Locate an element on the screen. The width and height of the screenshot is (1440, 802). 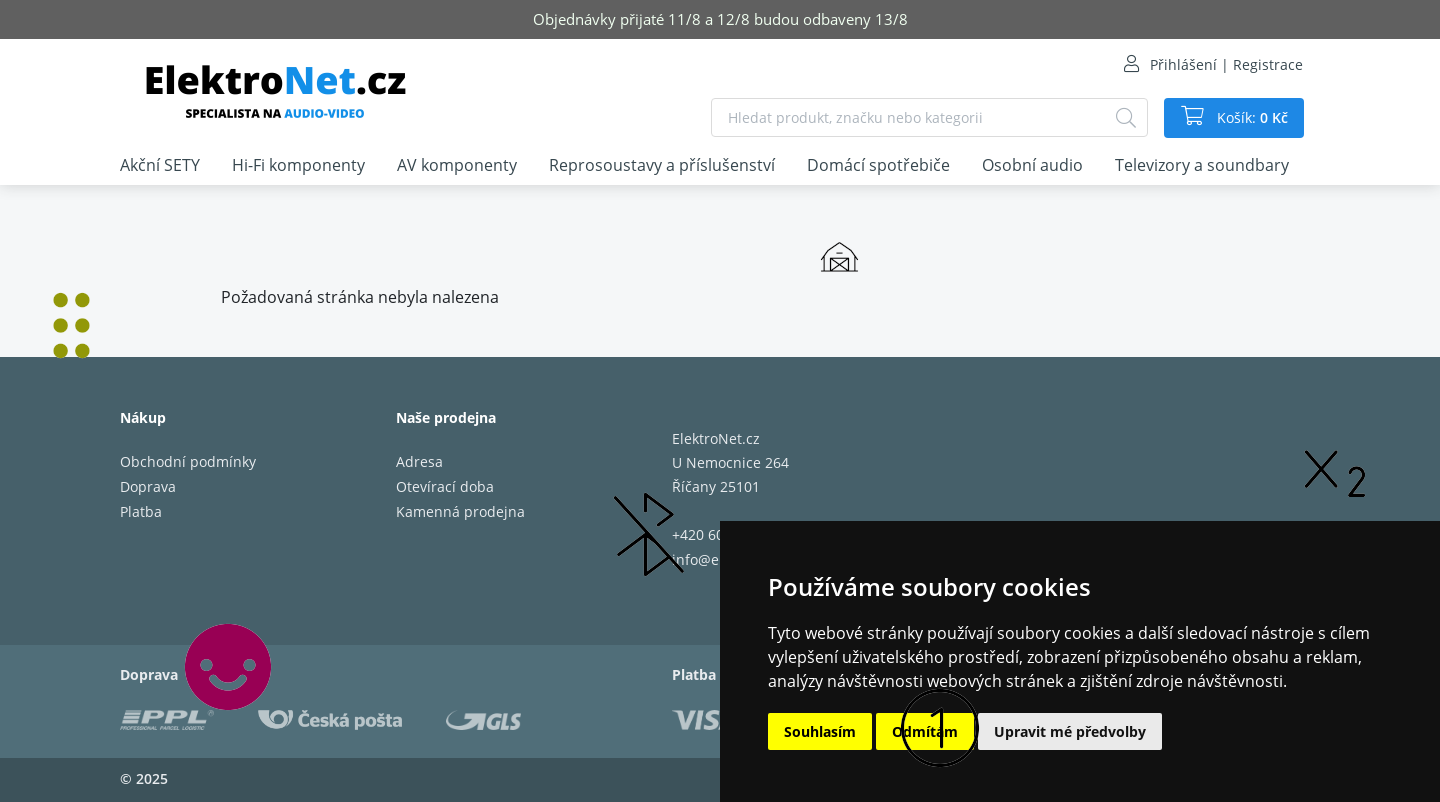
bluetooth is disabled or unavailable is located at coordinates (645, 534).